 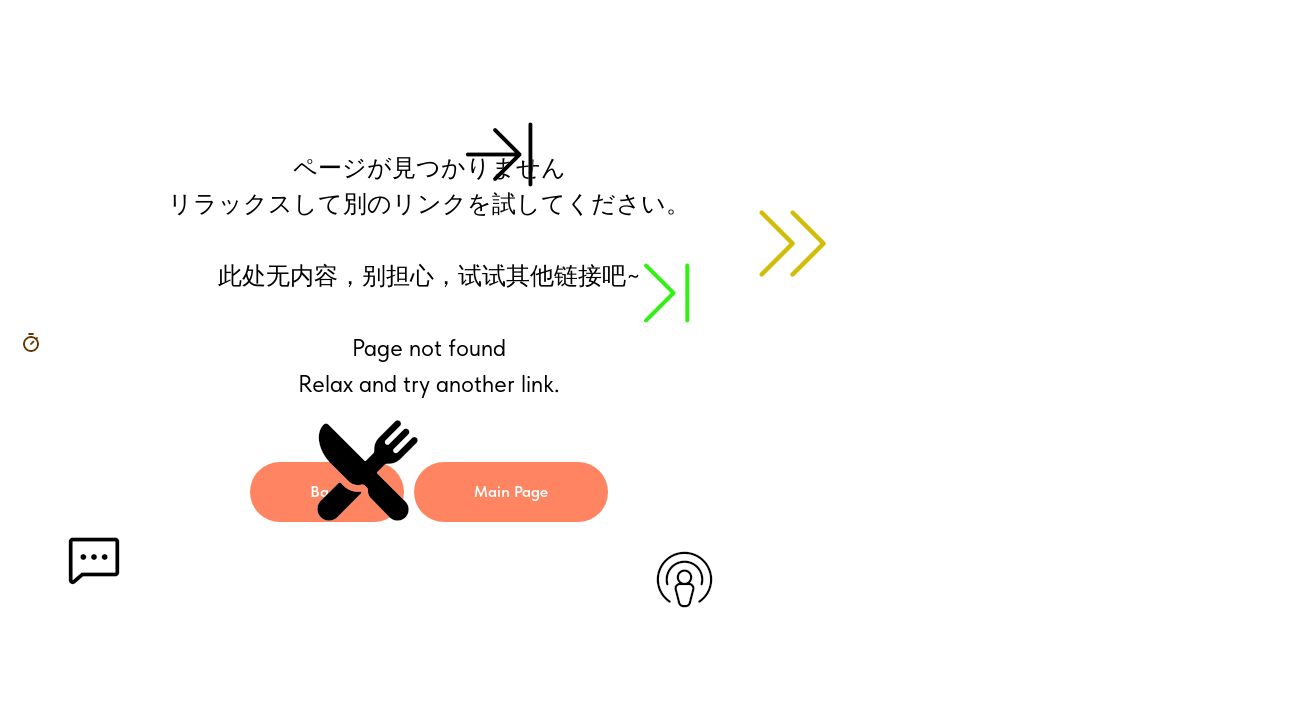 What do you see at coordinates (684, 579) in the screenshot?
I see `open apple podcasts app` at bounding box center [684, 579].